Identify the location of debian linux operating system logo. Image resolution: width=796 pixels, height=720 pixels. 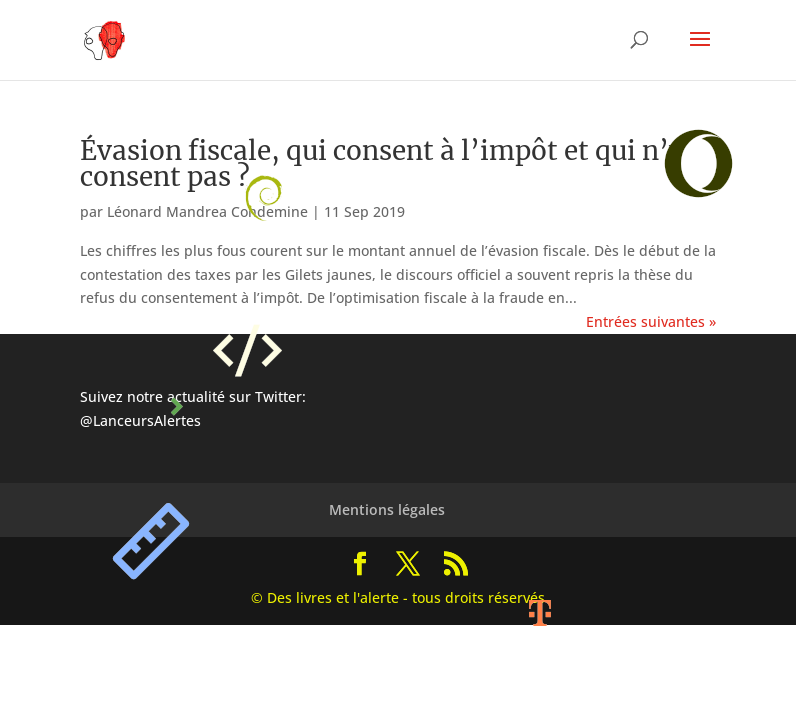
(264, 198).